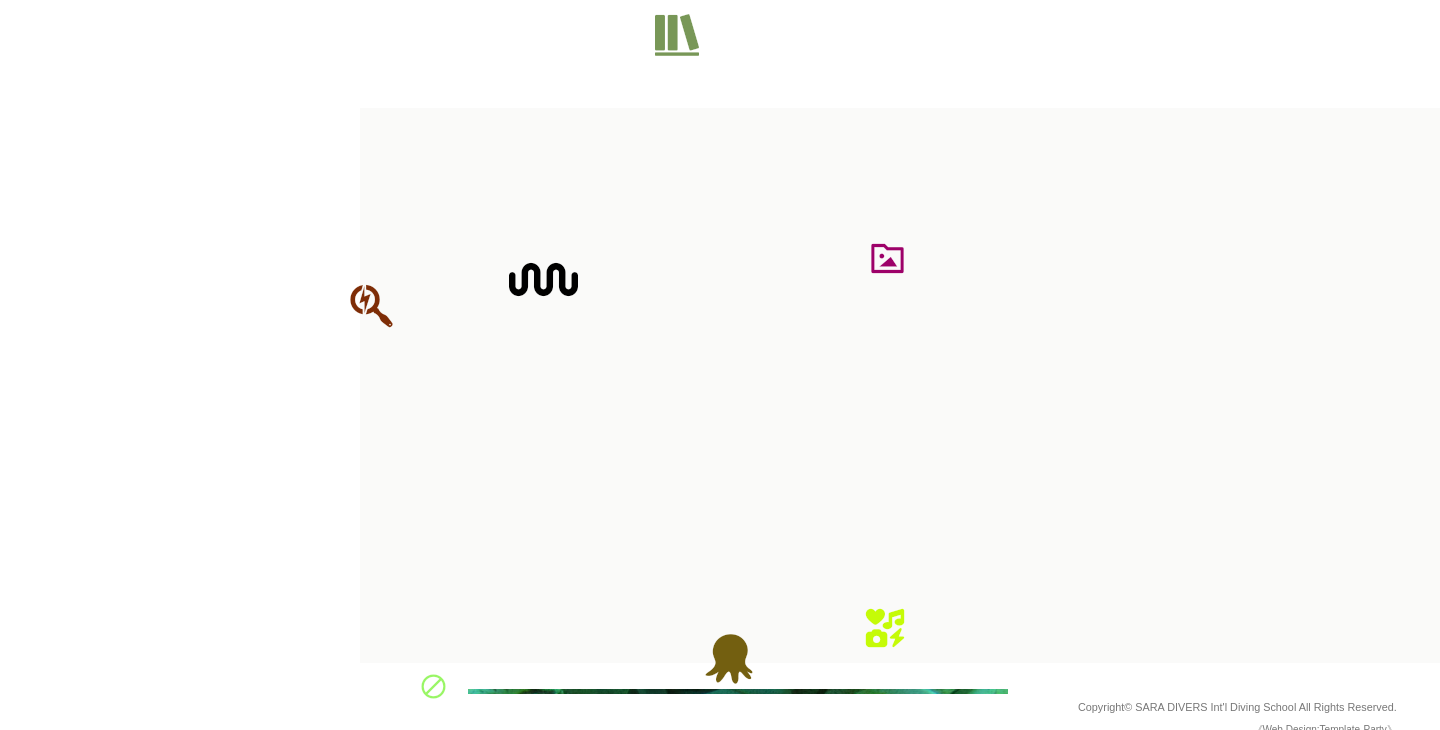  I want to click on indicates a prohibited or restricted action, so click(433, 686).